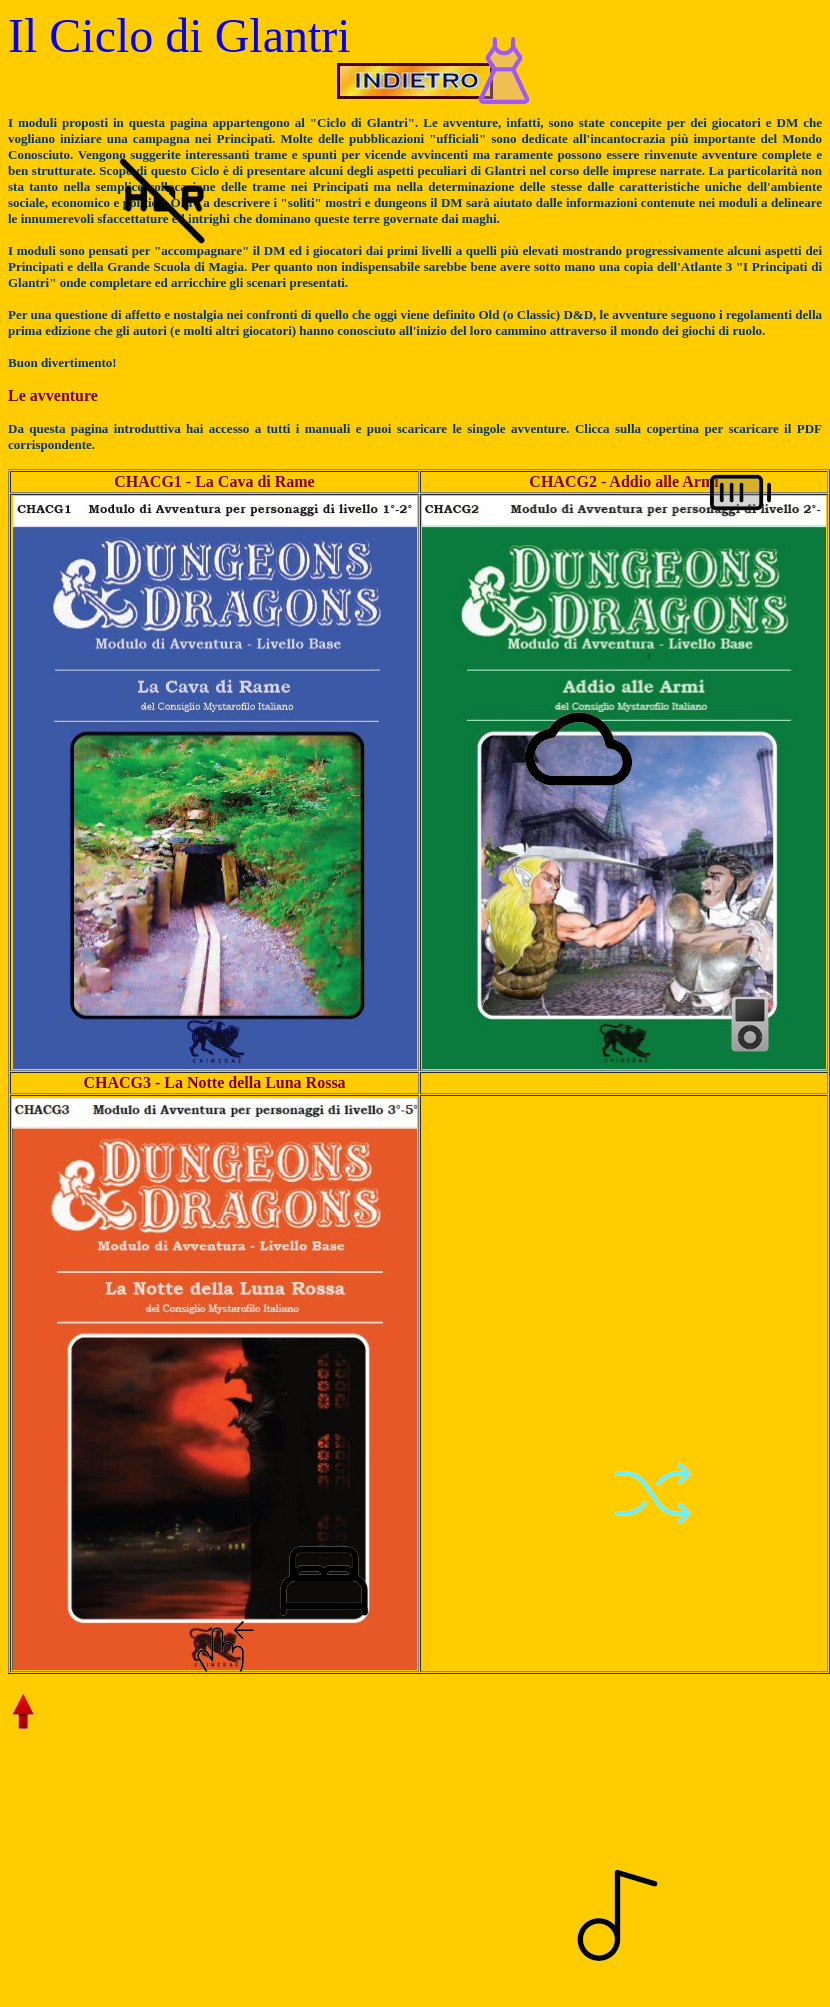 This screenshot has height=2007, width=830. What do you see at coordinates (222, 1648) in the screenshot?
I see `swipe left to navigate or dismiss` at bounding box center [222, 1648].